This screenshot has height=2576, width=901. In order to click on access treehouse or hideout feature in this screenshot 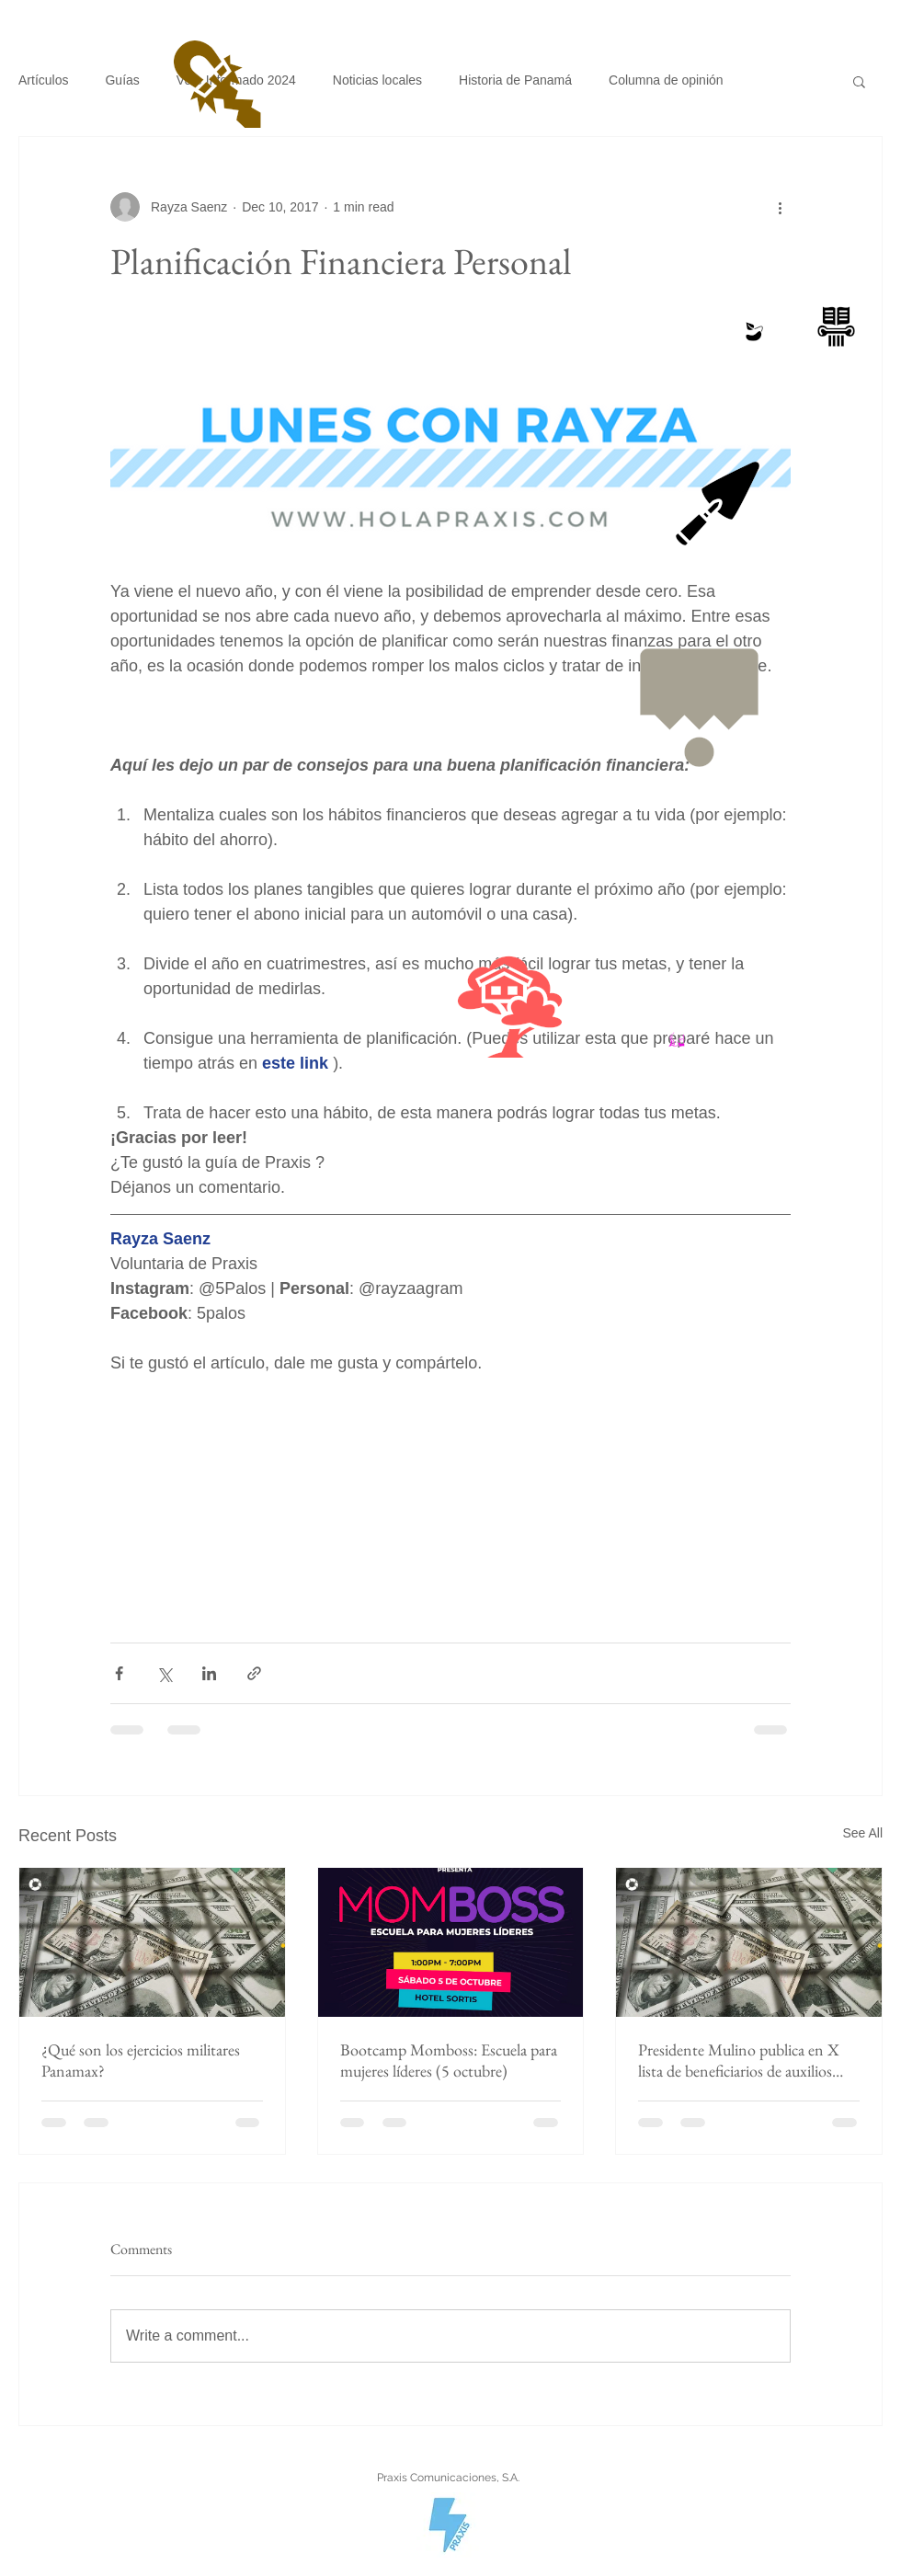, I will do `click(511, 1006)`.